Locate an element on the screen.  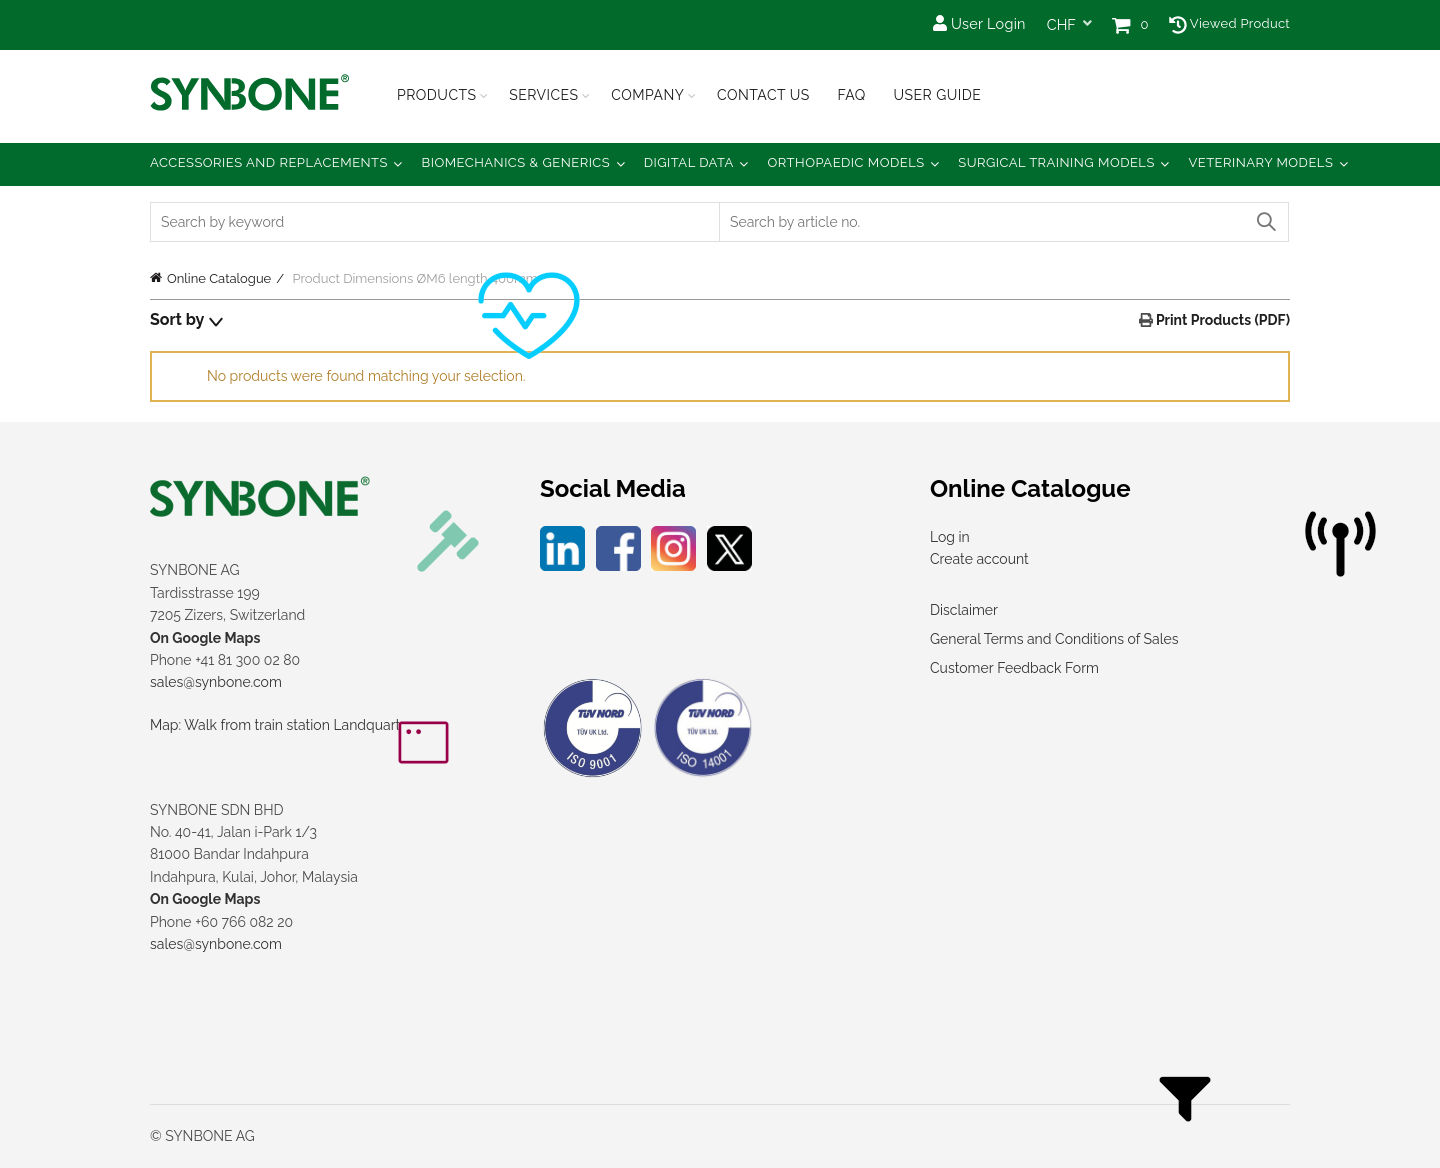
open application window is located at coordinates (423, 742).